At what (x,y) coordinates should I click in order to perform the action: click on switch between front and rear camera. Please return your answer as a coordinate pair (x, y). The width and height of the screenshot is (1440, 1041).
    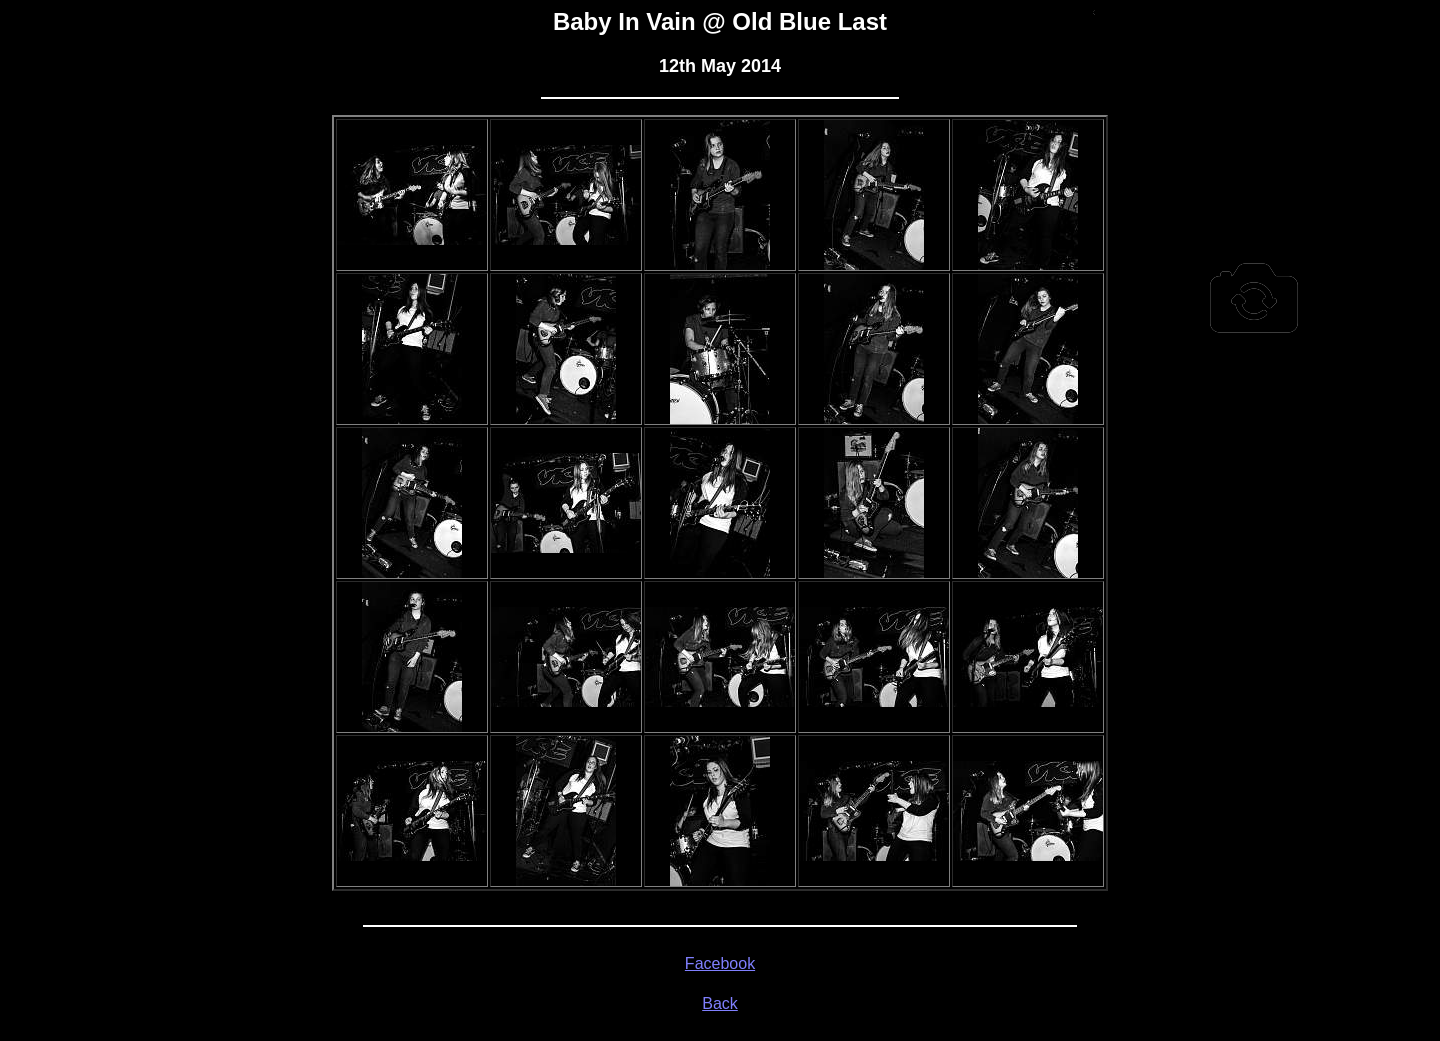
    Looking at the image, I should click on (1254, 298).